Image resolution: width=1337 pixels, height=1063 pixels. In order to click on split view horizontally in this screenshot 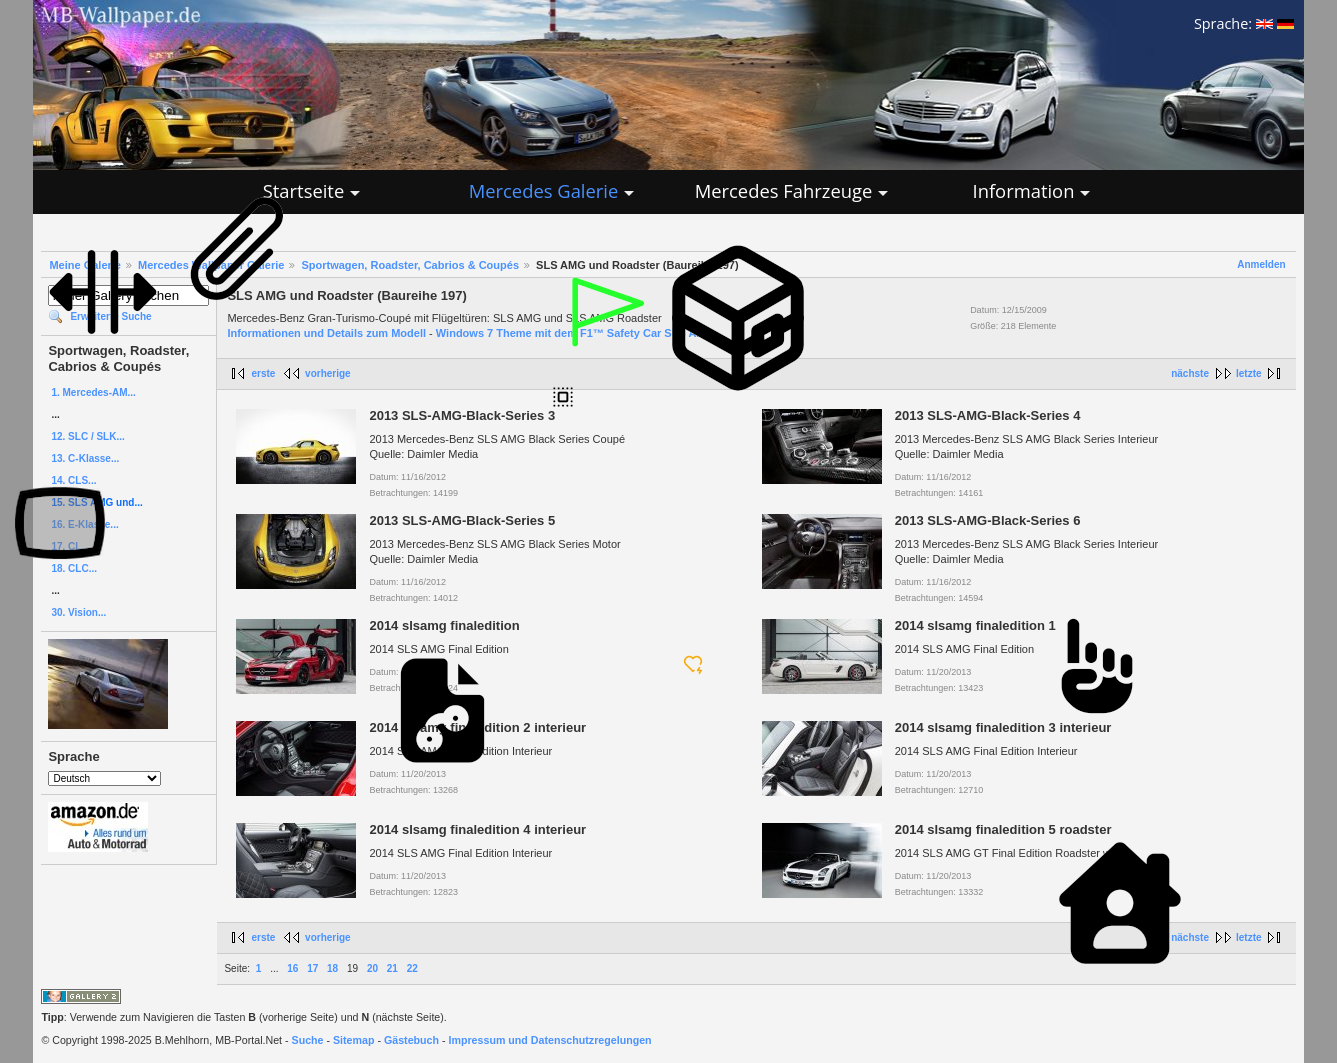, I will do `click(103, 292)`.